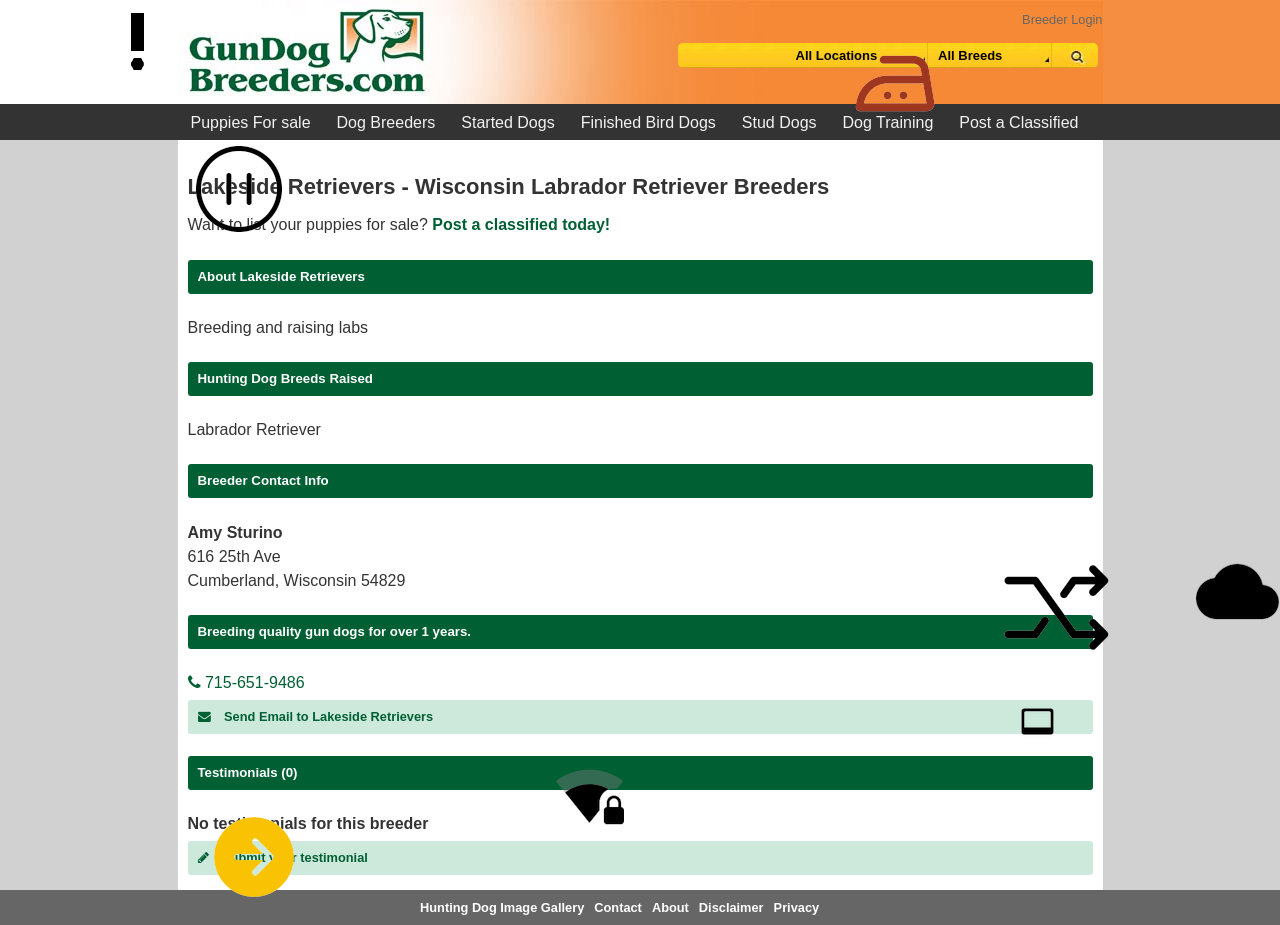  Describe the element at coordinates (254, 857) in the screenshot. I see `proceed to the next step or screen` at that location.